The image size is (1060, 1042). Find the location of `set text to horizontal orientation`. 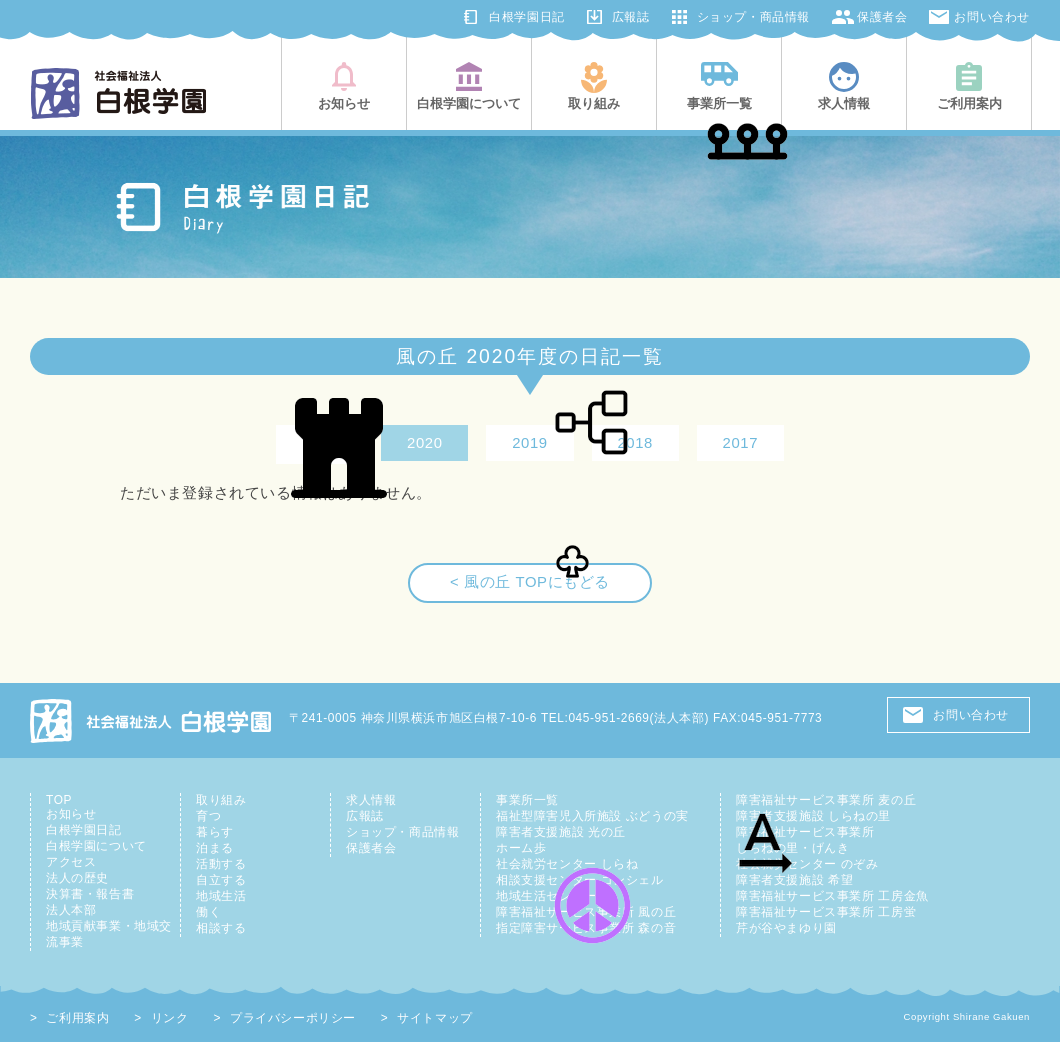

set text to horizontal orientation is located at coordinates (762, 843).